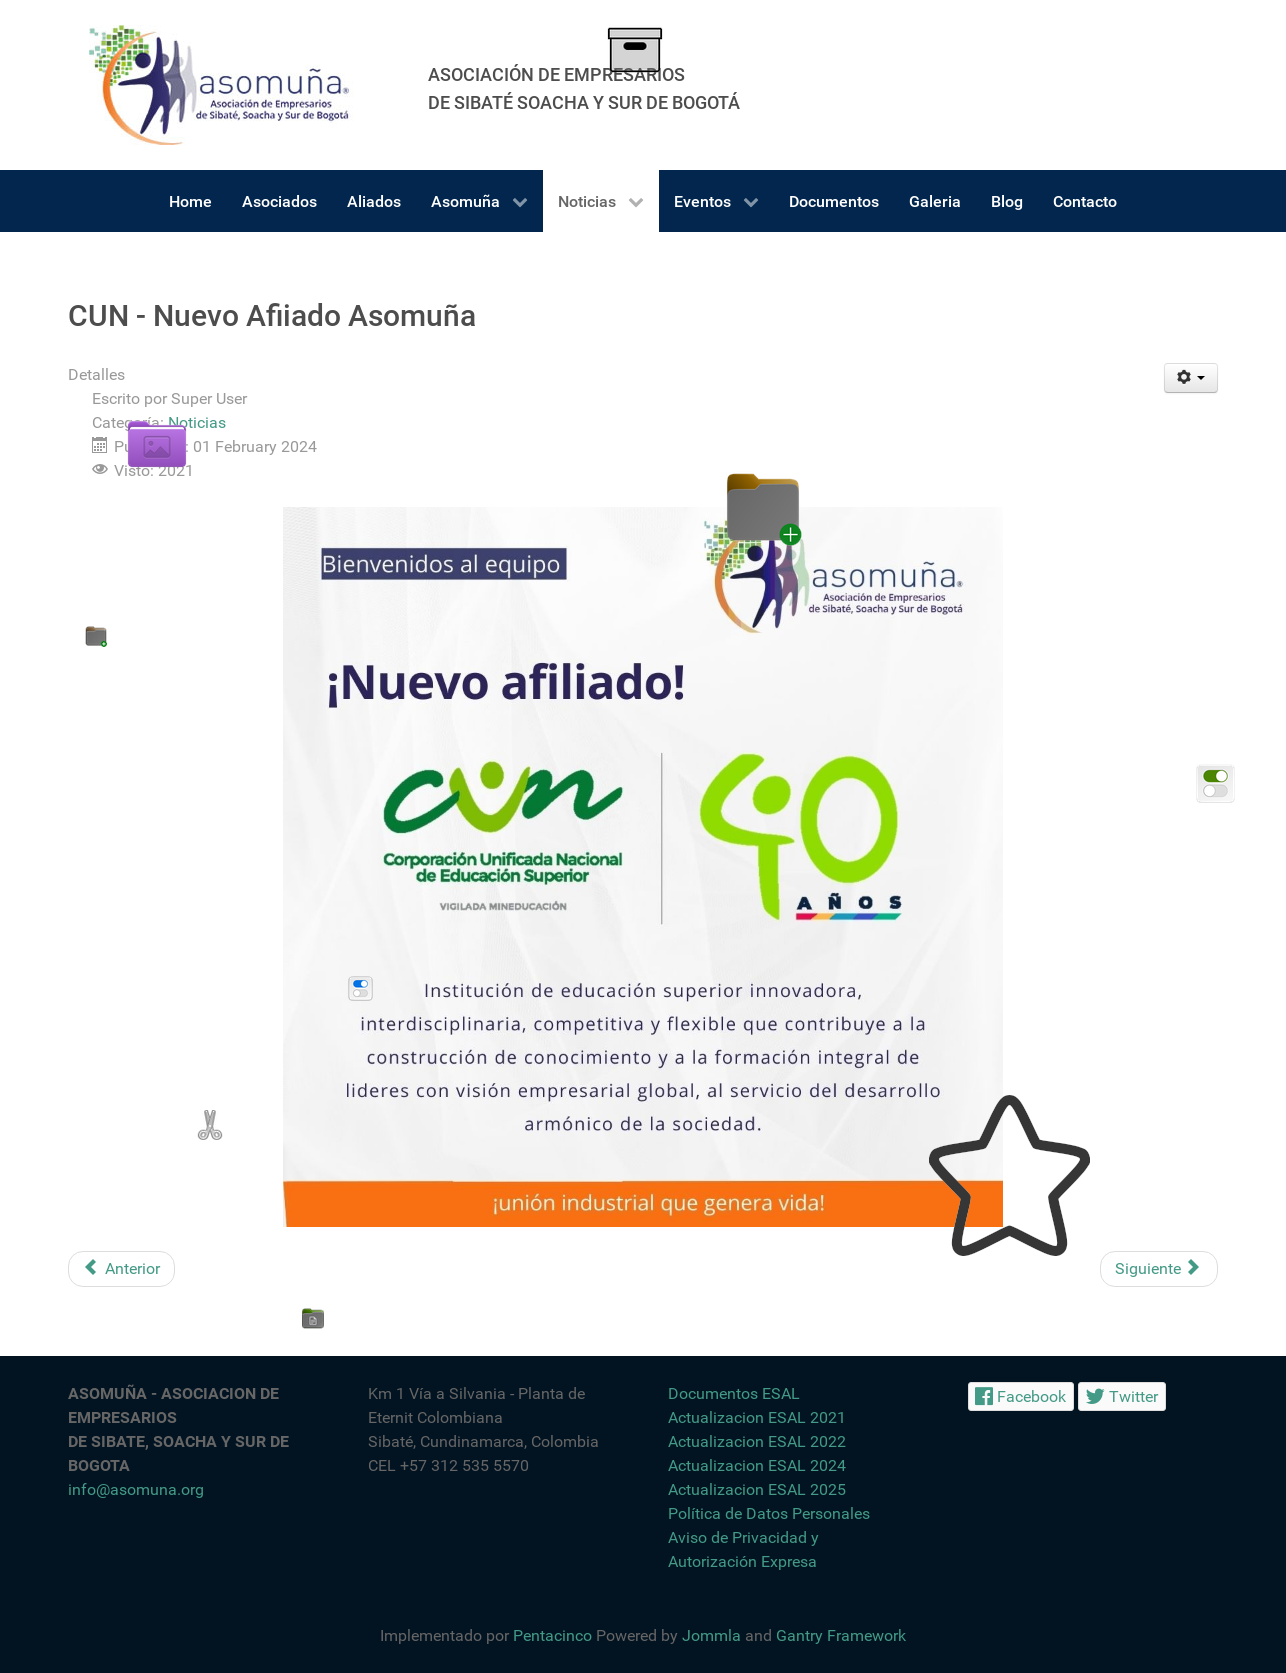  I want to click on open your images folder, so click(157, 444).